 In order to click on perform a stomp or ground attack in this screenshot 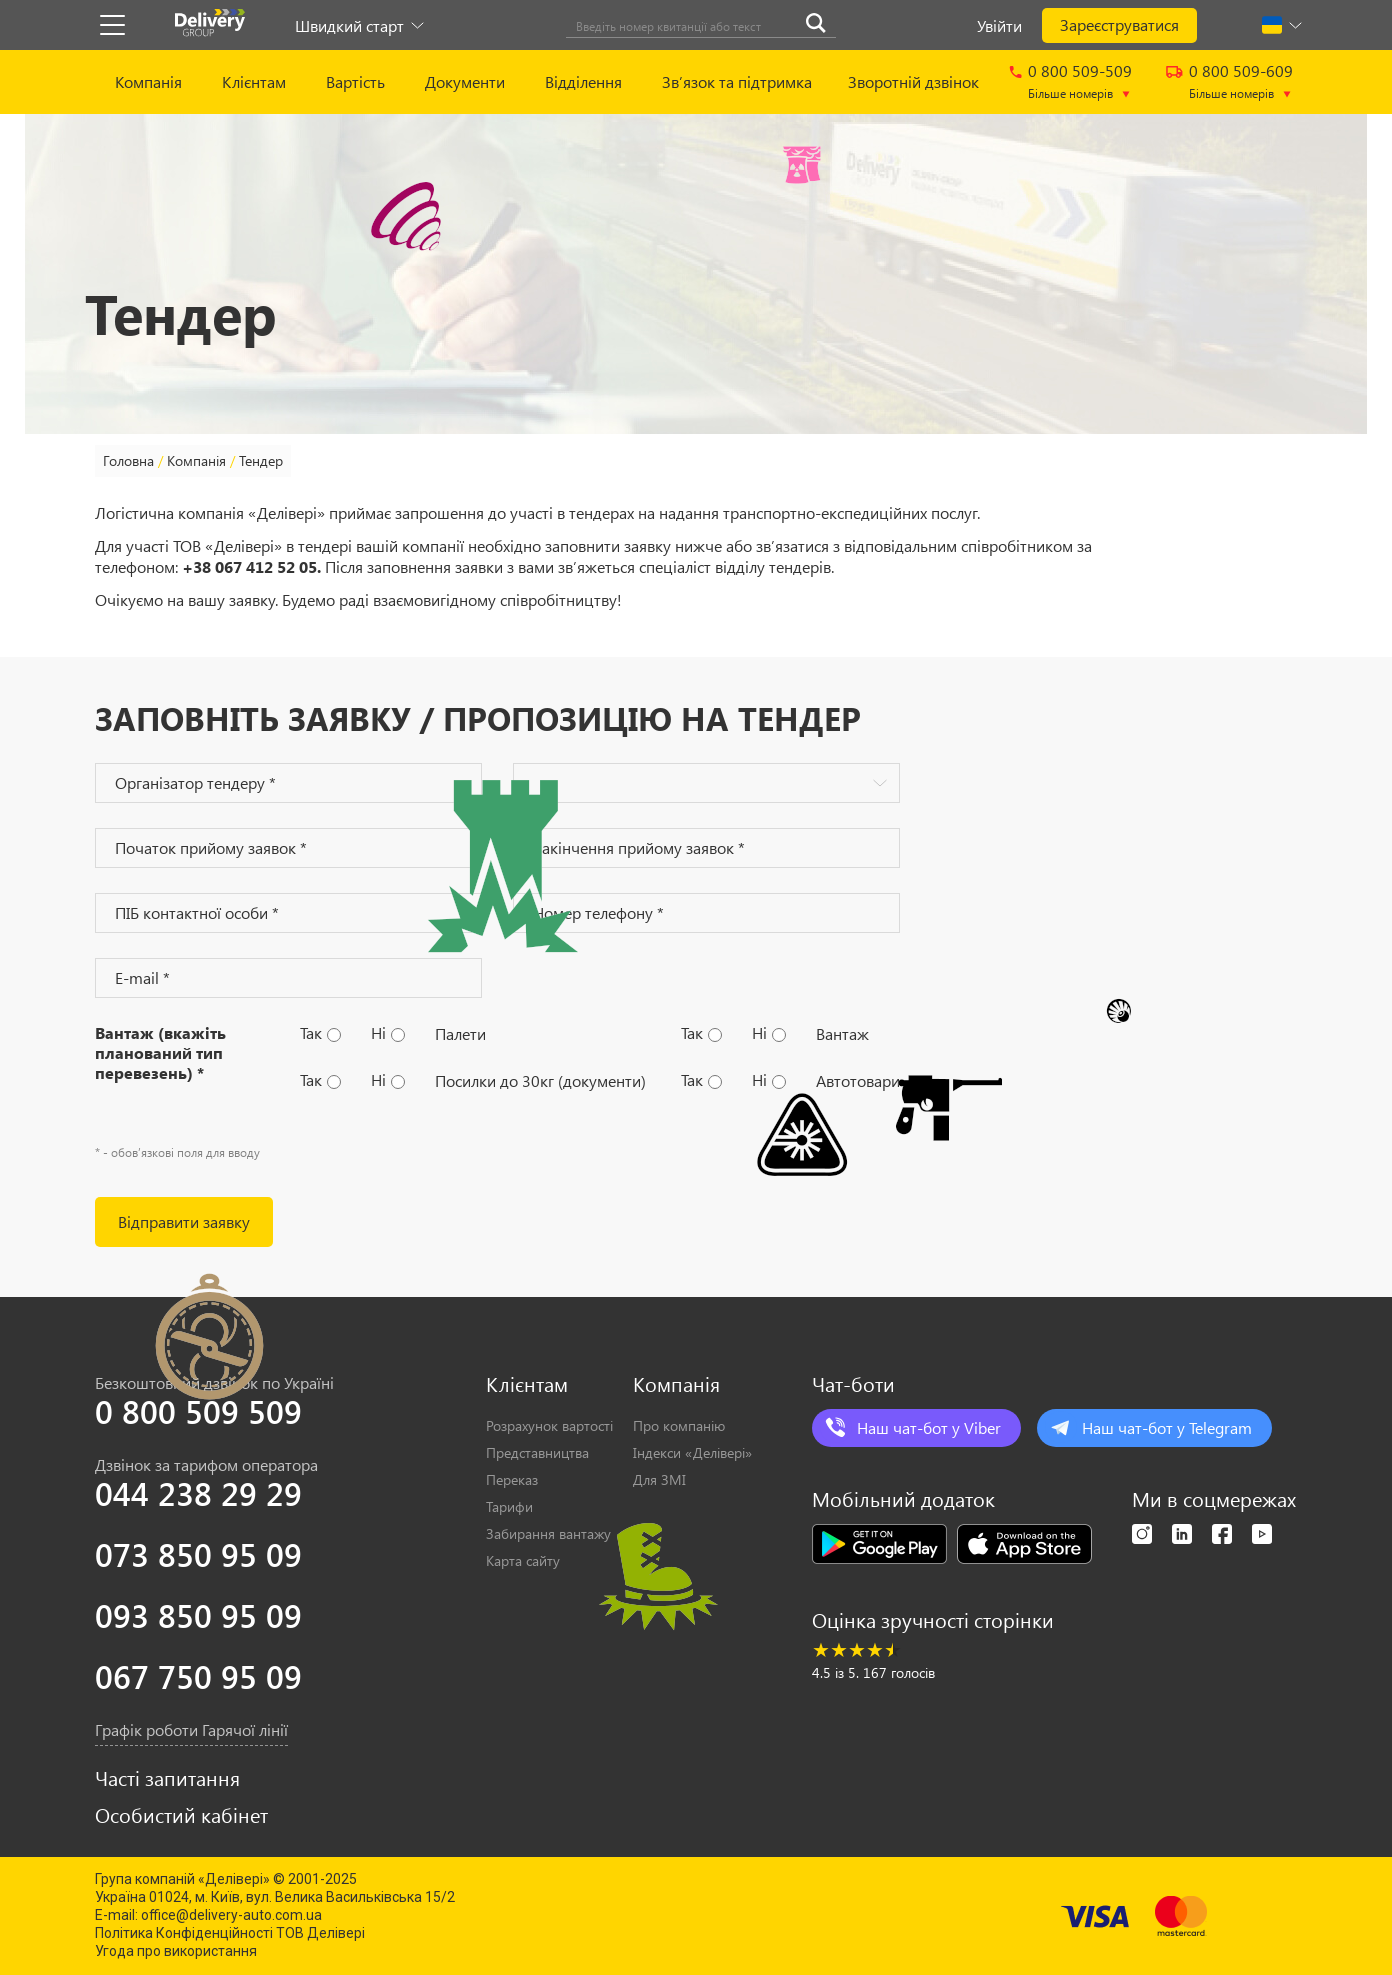, I will do `click(658, 1577)`.